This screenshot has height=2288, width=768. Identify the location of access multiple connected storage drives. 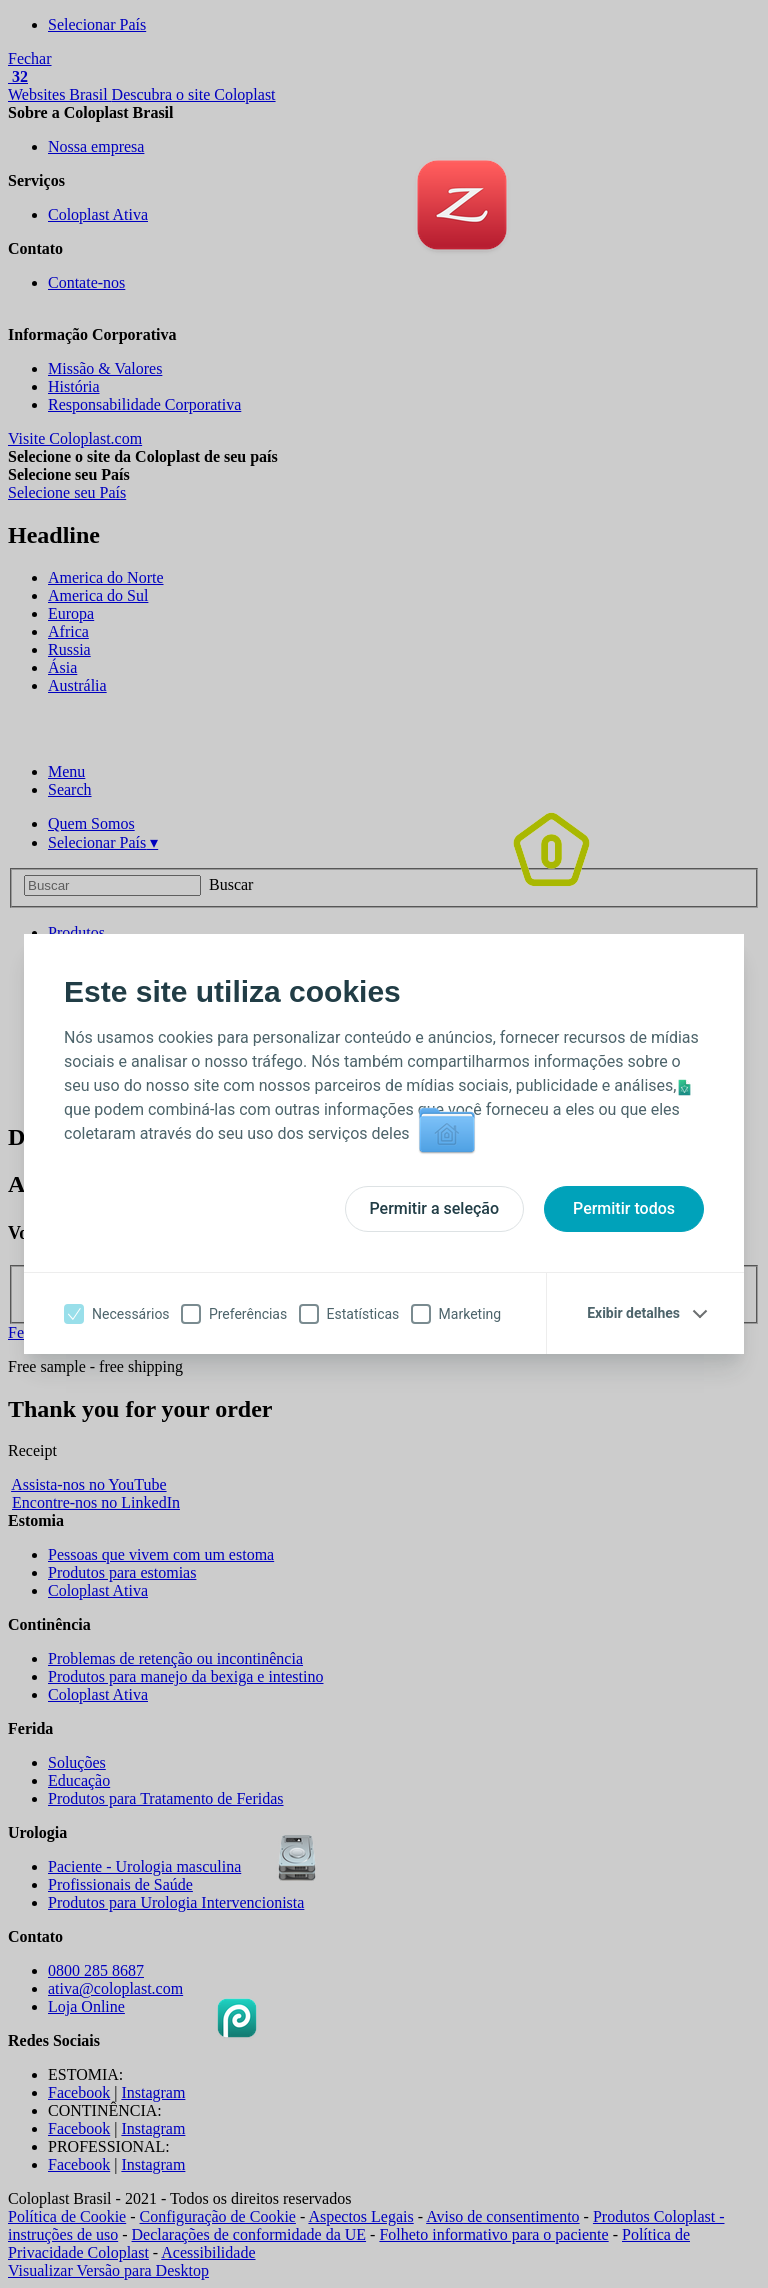
(297, 1858).